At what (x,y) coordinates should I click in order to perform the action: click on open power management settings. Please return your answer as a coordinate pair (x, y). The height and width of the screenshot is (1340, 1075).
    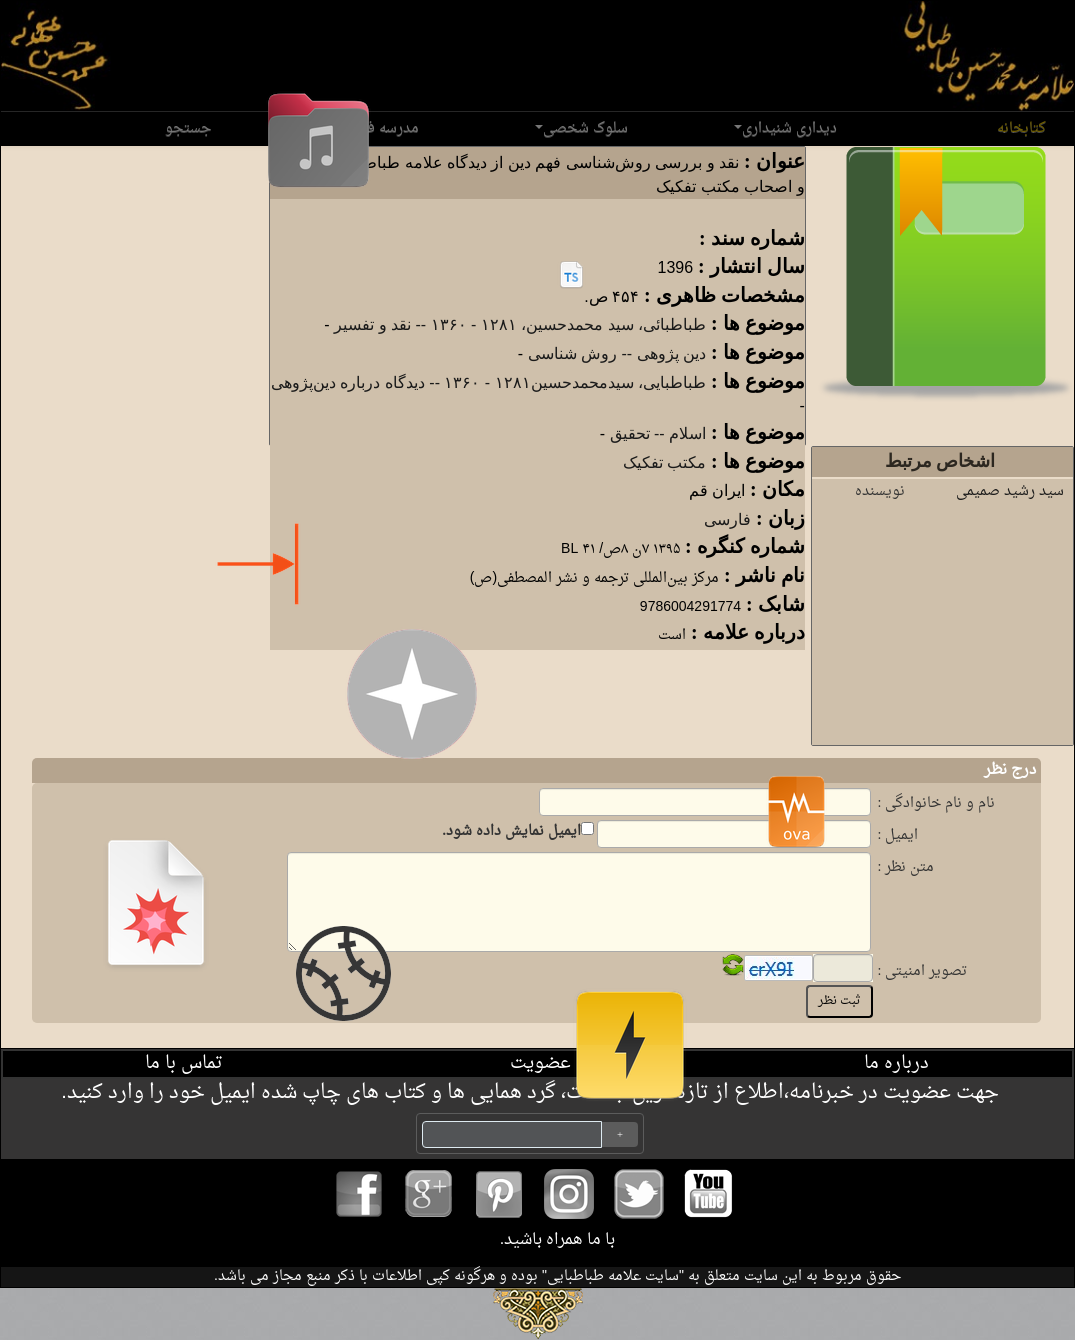
    Looking at the image, I should click on (630, 1045).